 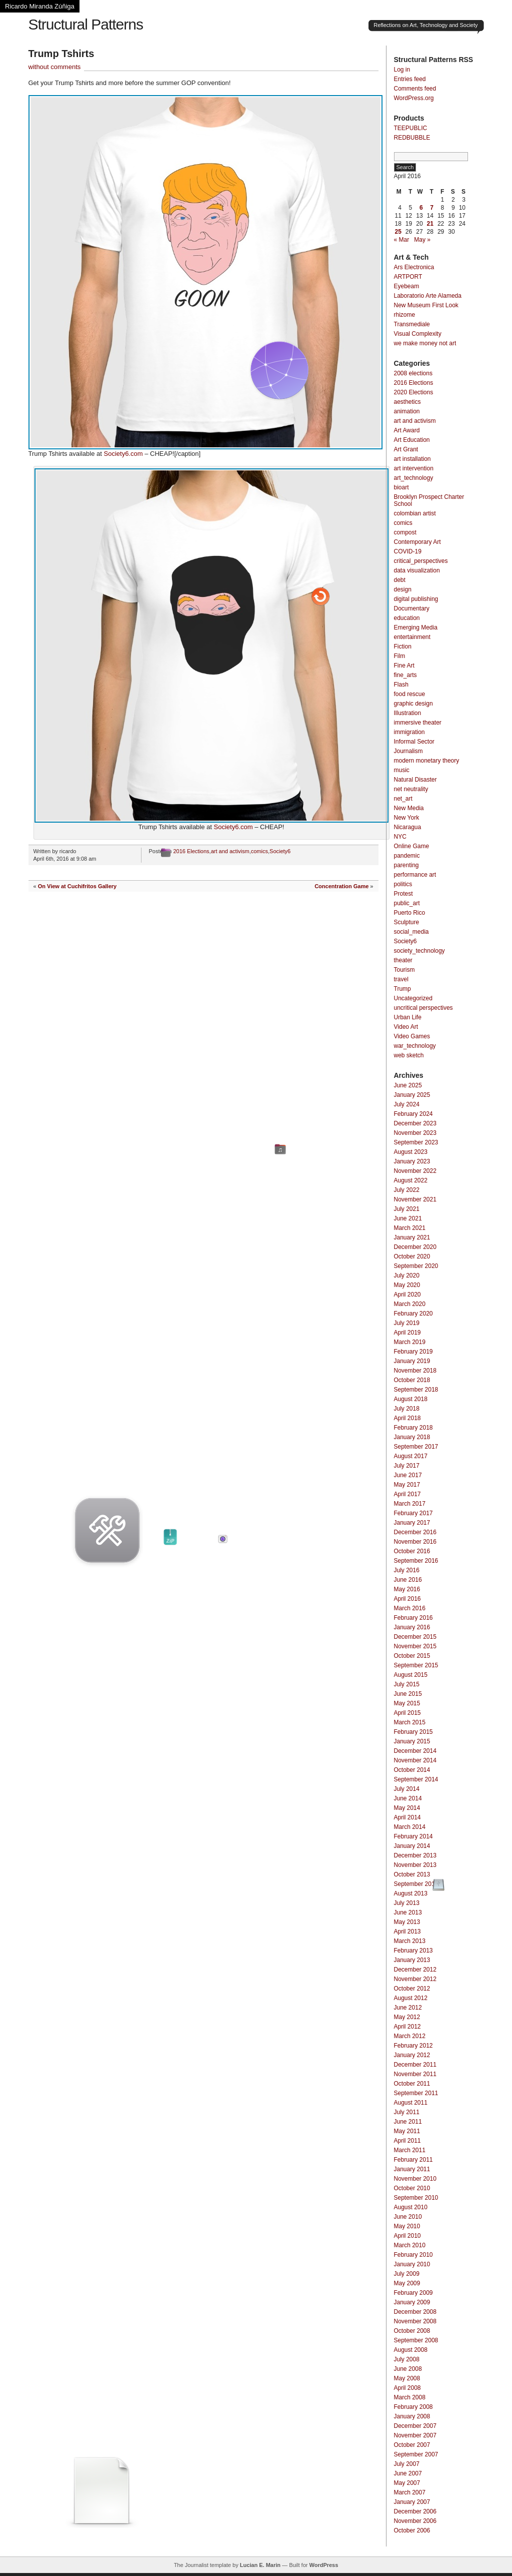 What do you see at coordinates (170, 1537) in the screenshot?
I see `compressed zip file` at bounding box center [170, 1537].